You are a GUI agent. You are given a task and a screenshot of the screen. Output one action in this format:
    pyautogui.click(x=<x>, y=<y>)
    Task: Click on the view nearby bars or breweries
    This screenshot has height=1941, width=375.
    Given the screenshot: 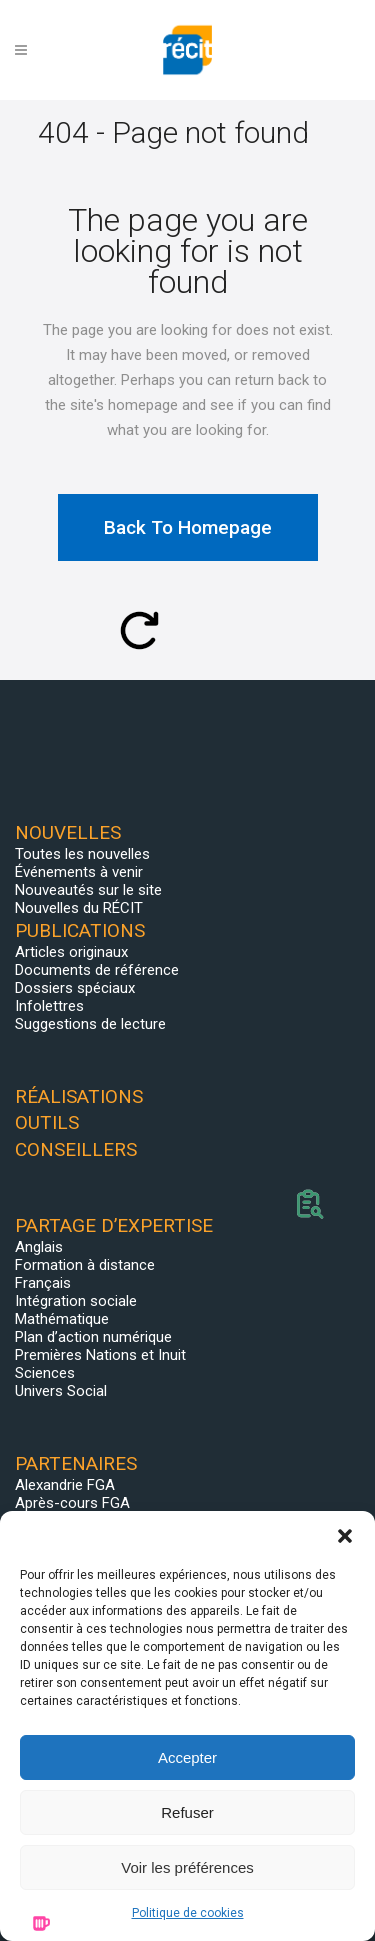 What is the action you would take?
    pyautogui.click(x=40, y=1923)
    